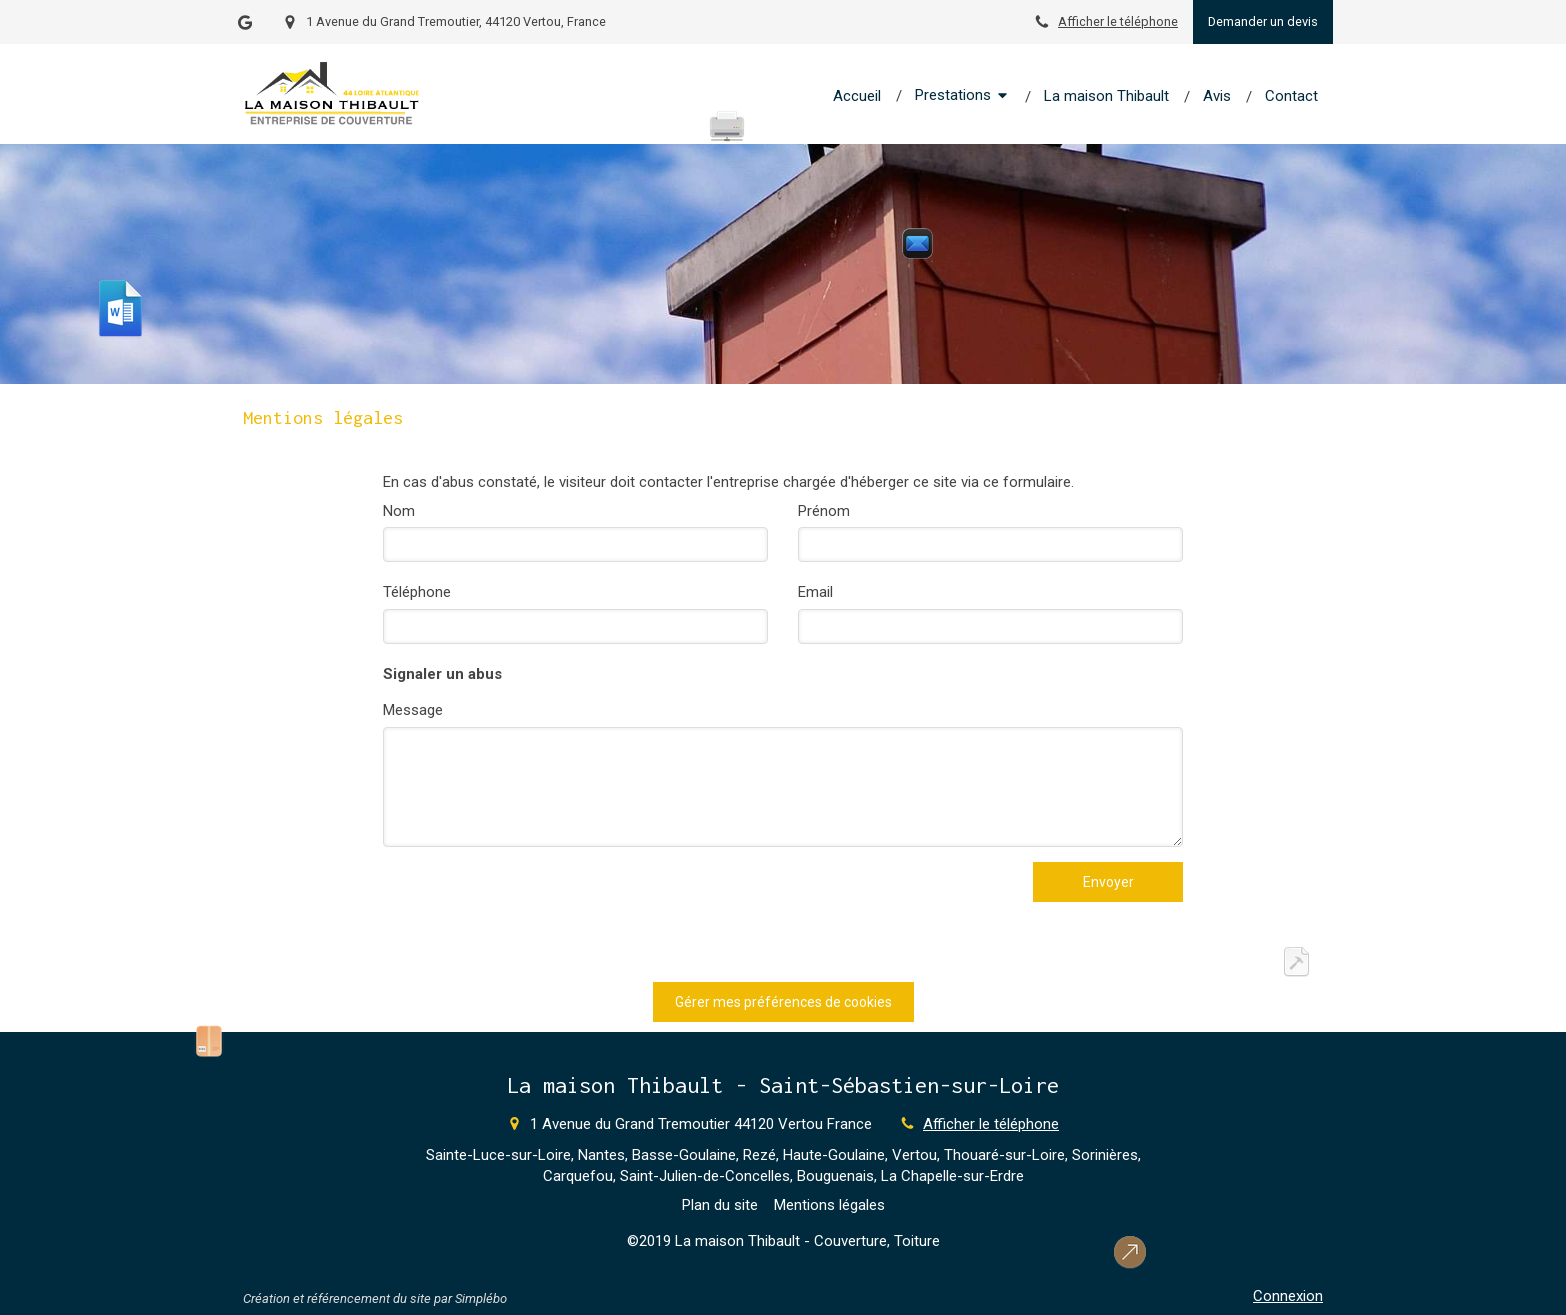  I want to click on a compressed archive or package file, so click(209, 1041).